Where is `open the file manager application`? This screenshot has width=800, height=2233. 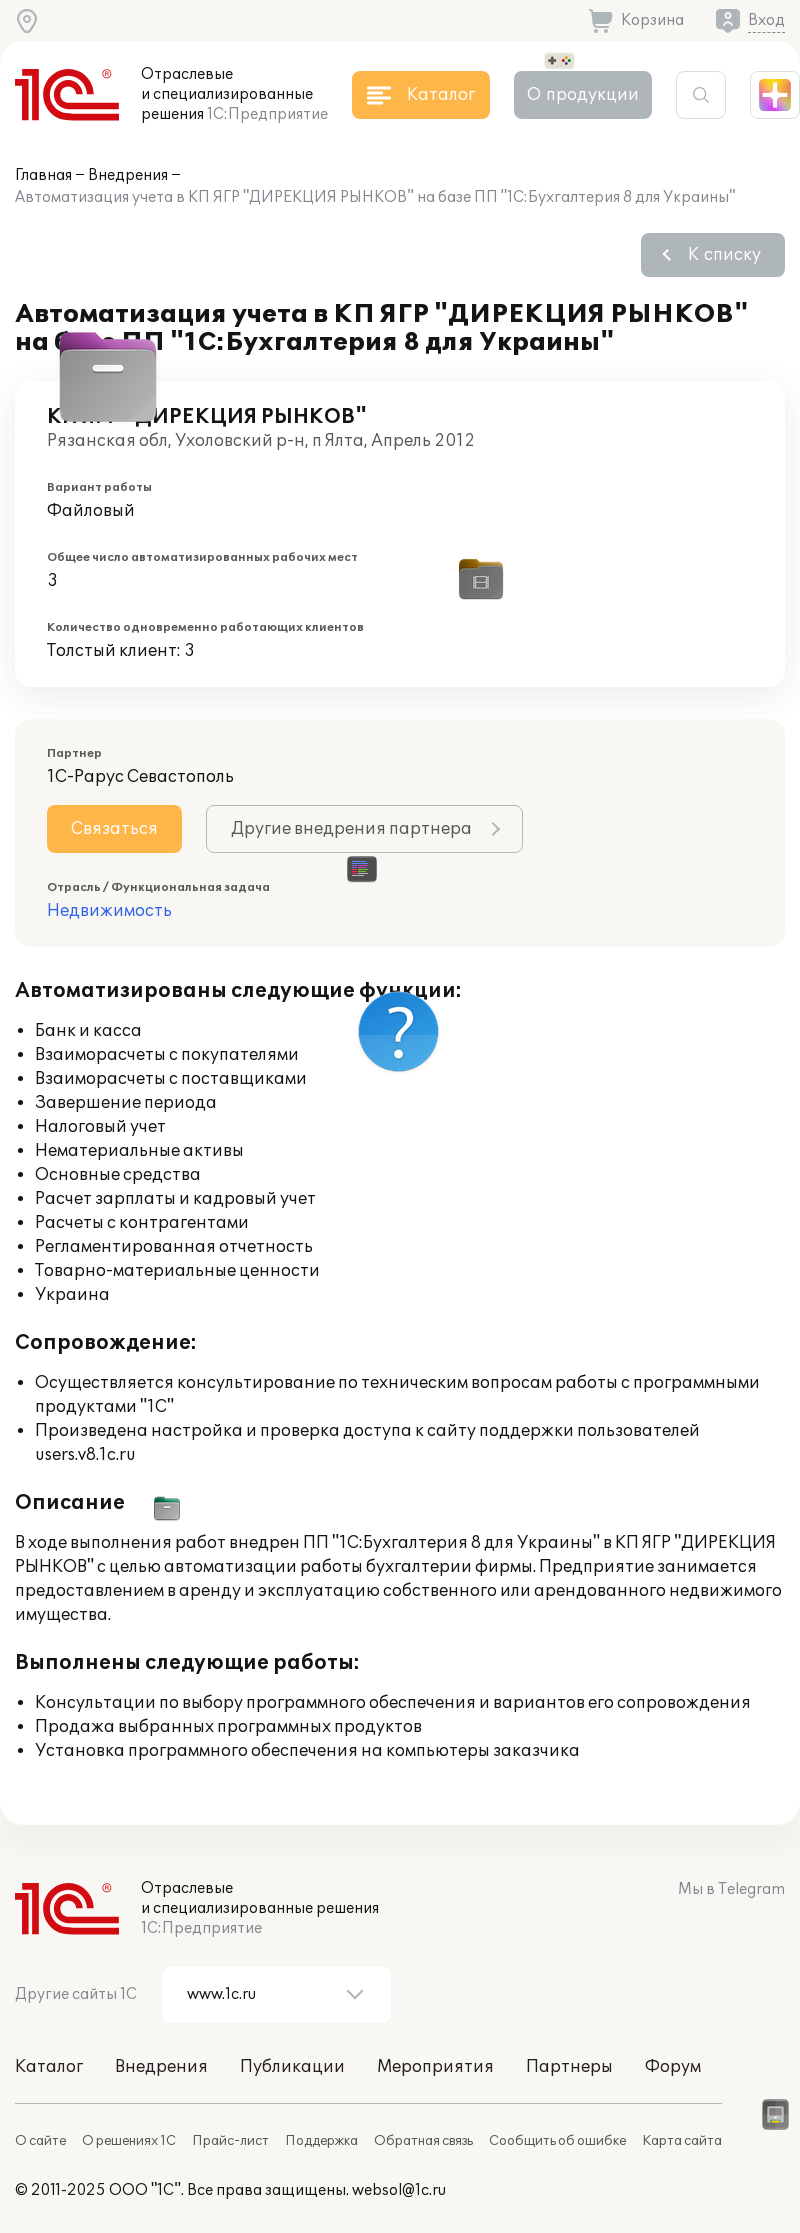 open the file manager application is located at coordinates (108, 377).